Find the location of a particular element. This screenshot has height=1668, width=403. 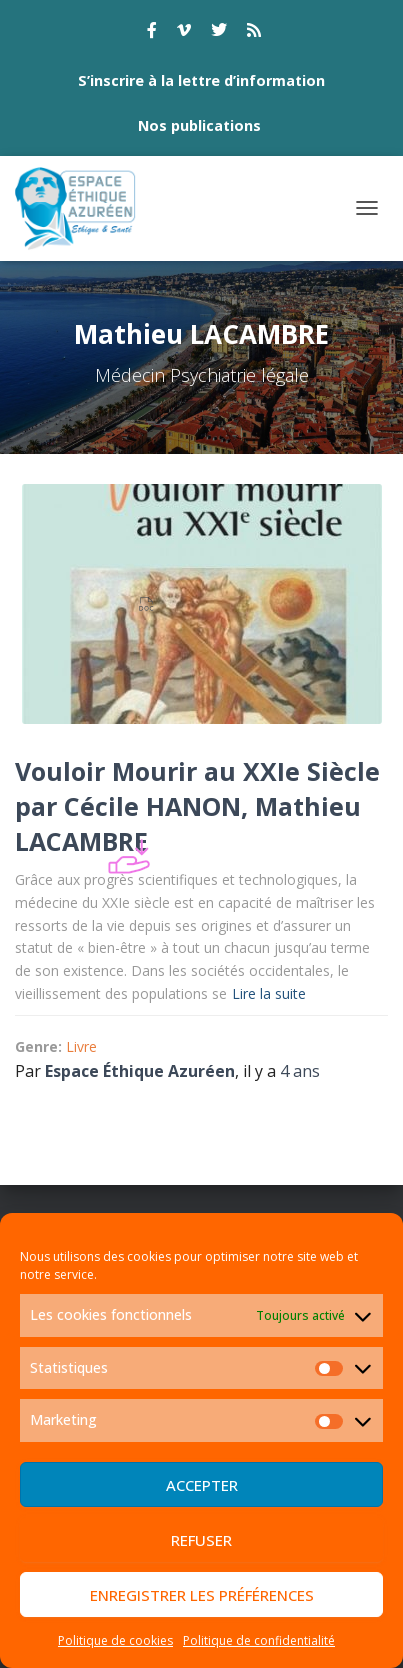

open a document file is located at coordinates (146, 604).